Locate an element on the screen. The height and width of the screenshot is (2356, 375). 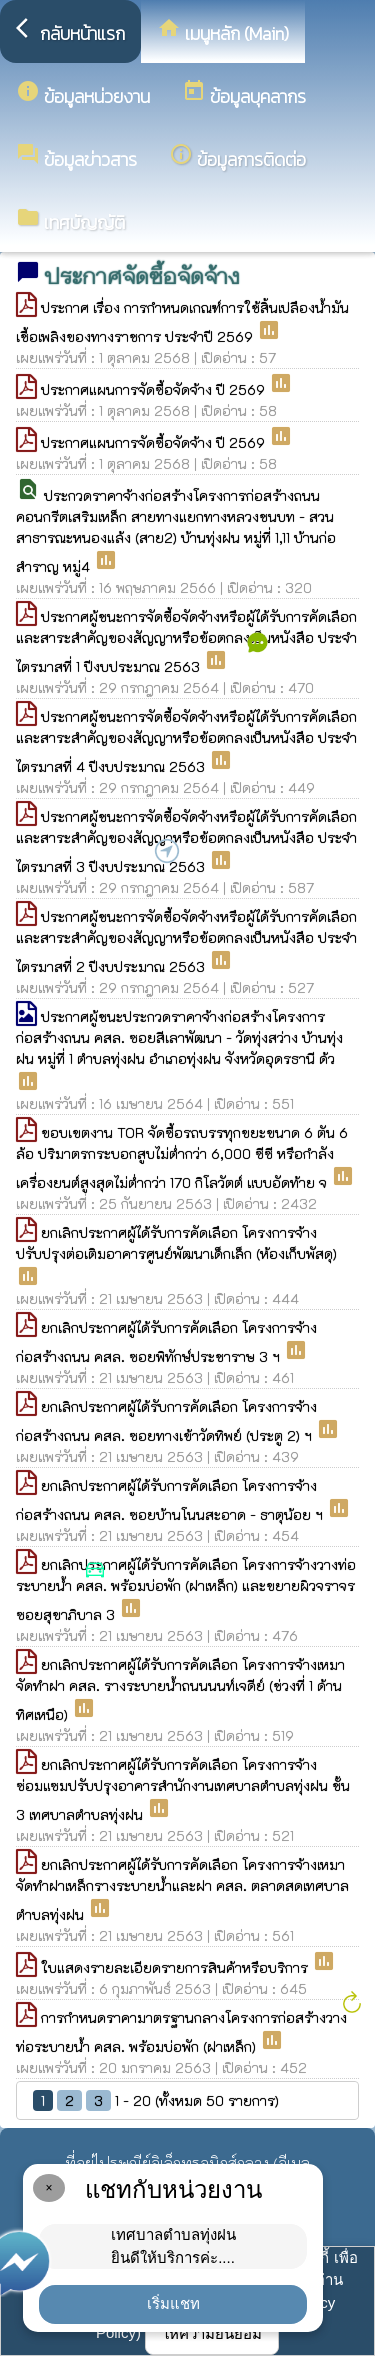
open messaging or chat is located at coordinates (257, 642).